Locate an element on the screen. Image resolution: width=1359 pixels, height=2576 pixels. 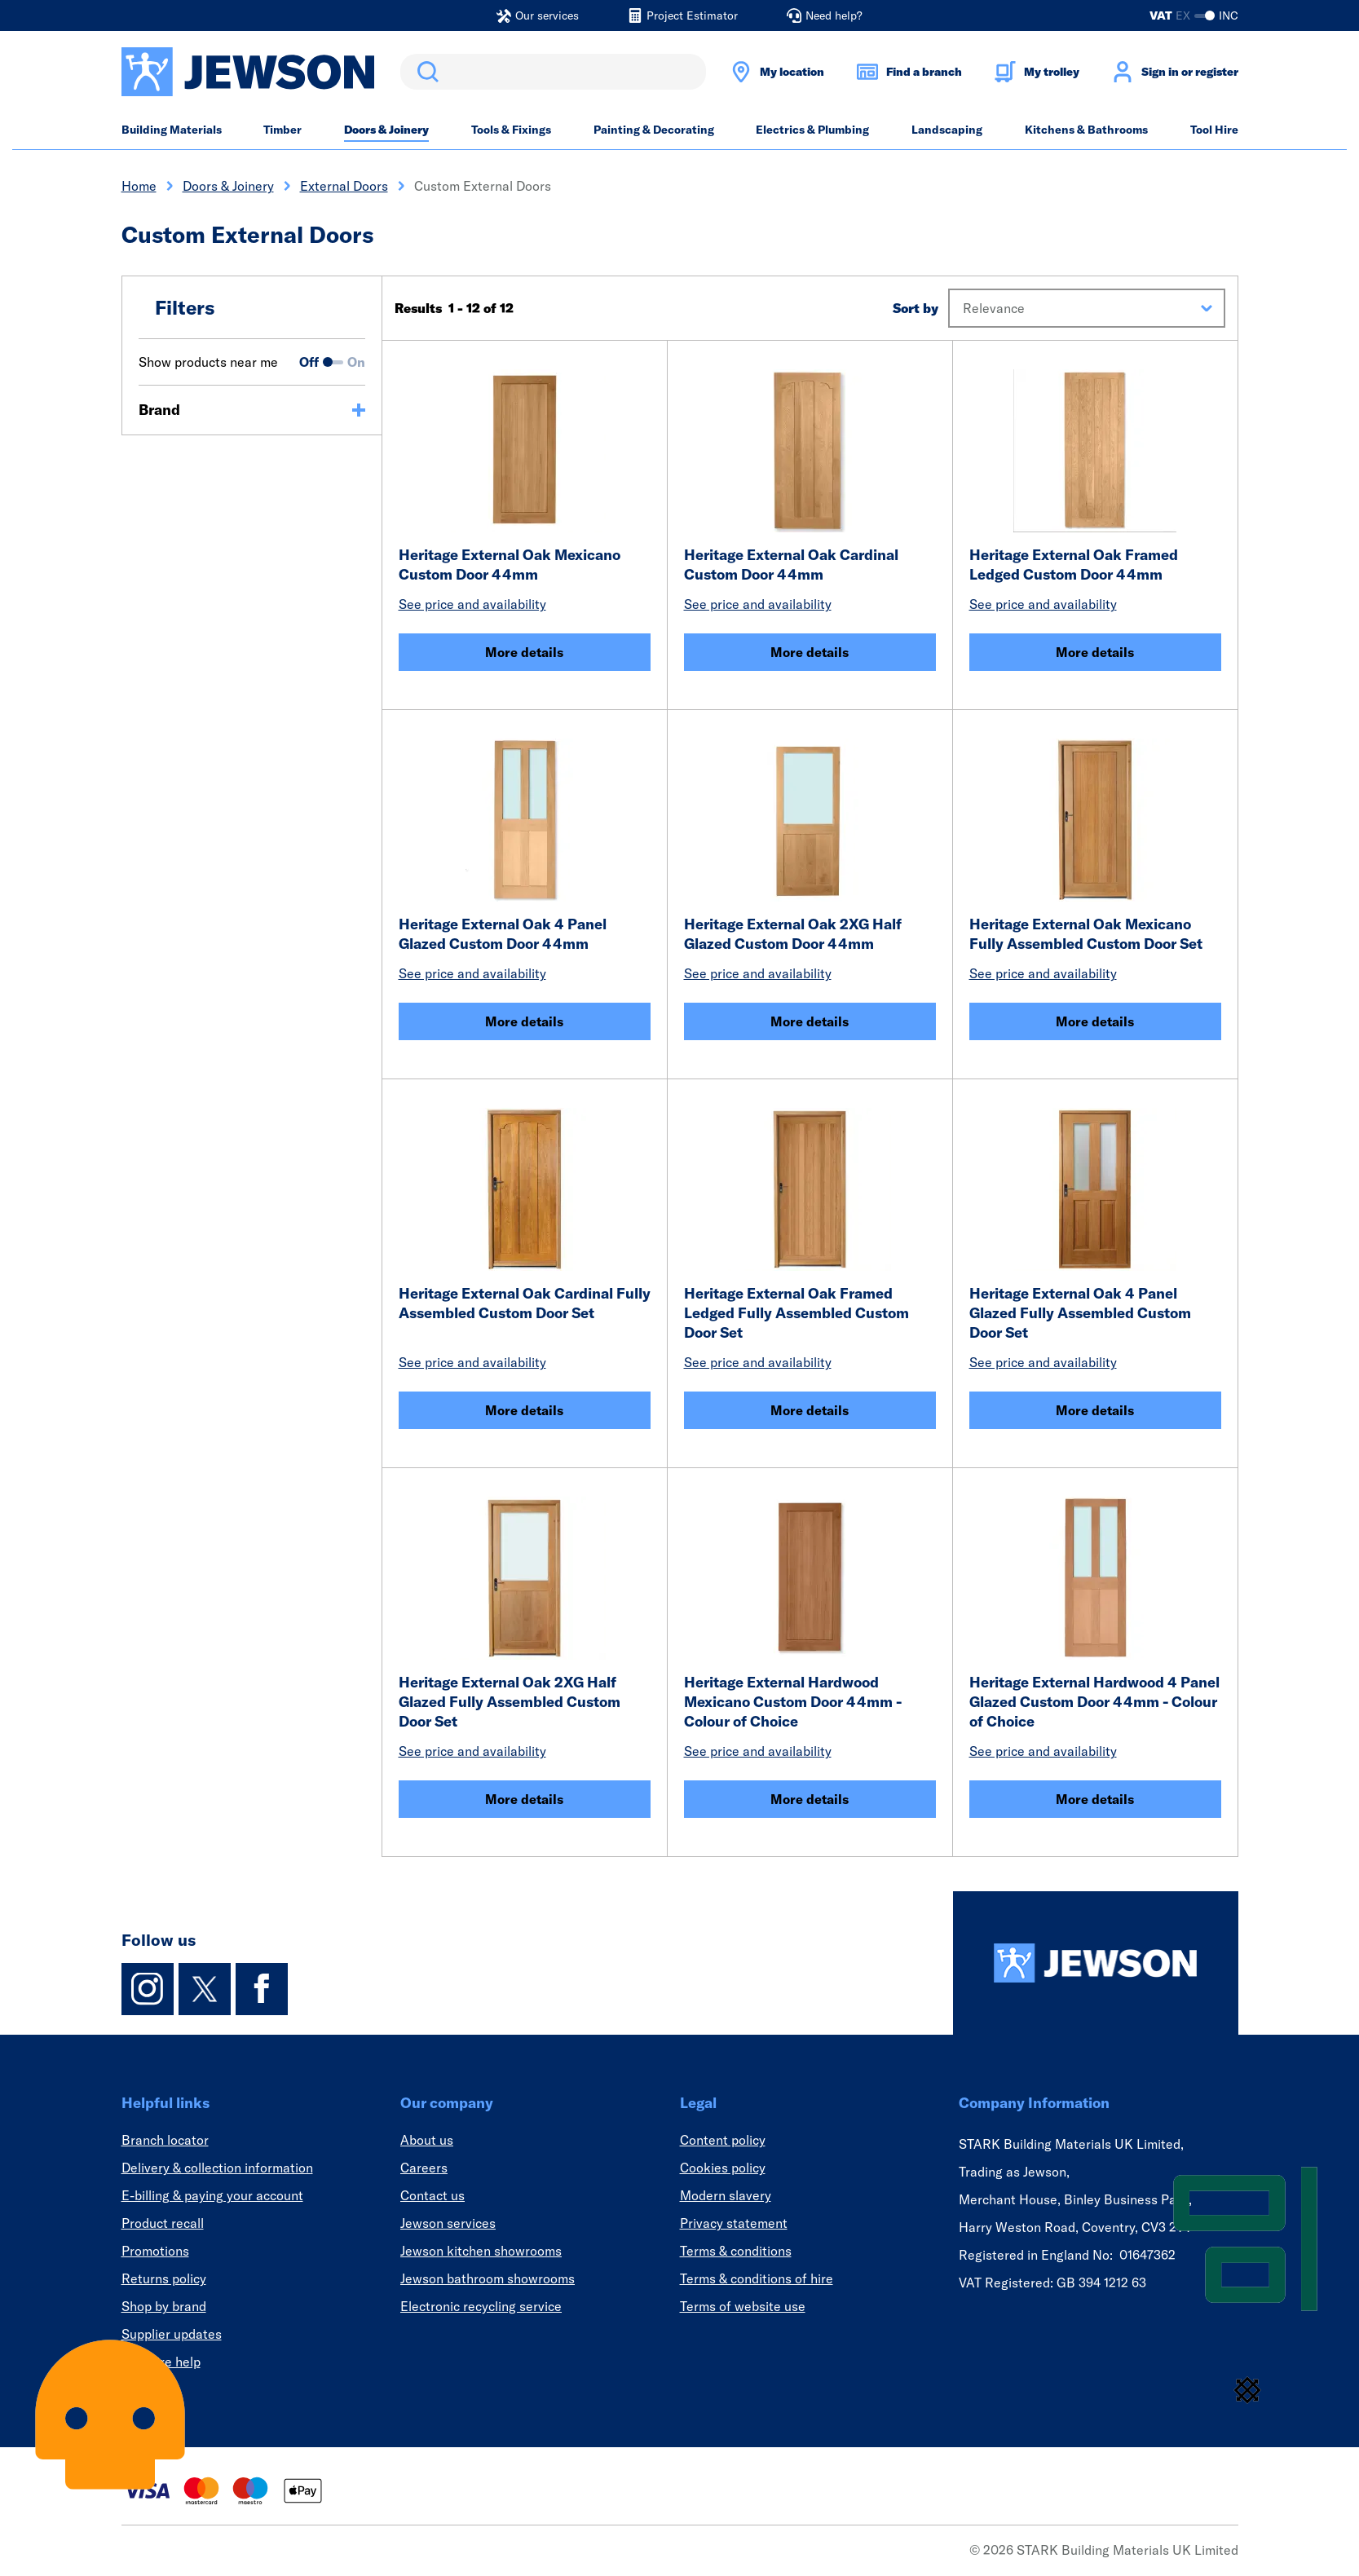
centos linux operating system logo is located at coordinates (1247, 2390).